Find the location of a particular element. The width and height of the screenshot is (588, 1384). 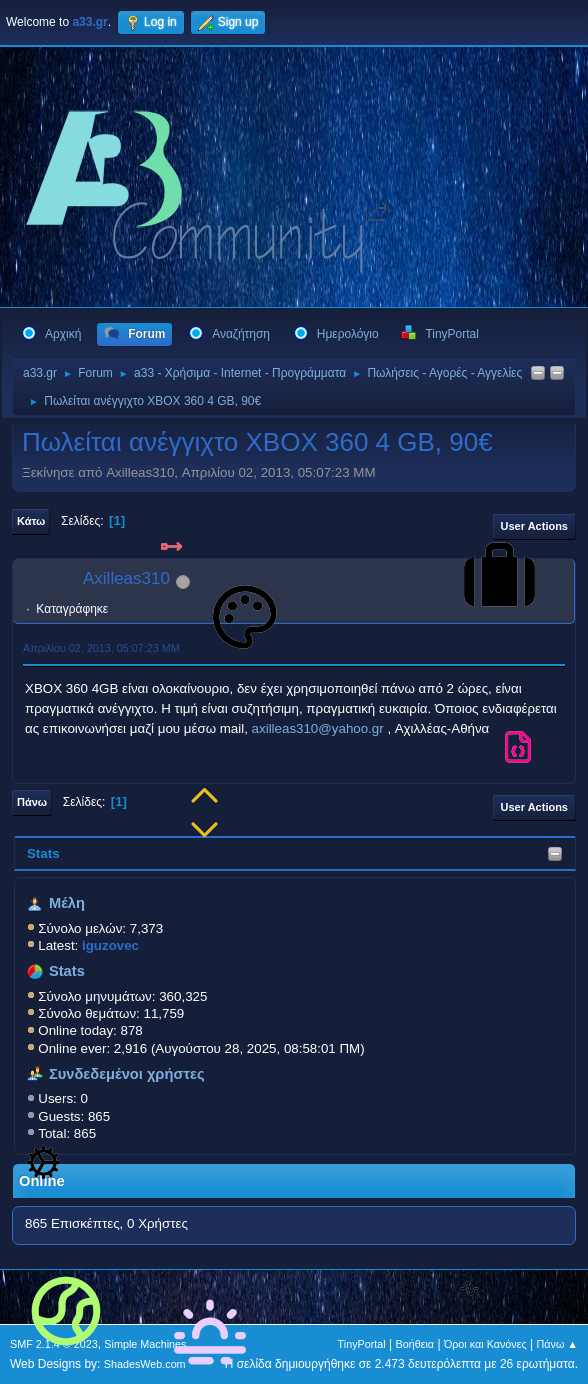

switch to global or worldwide view is located at coordinates (66, 1311).